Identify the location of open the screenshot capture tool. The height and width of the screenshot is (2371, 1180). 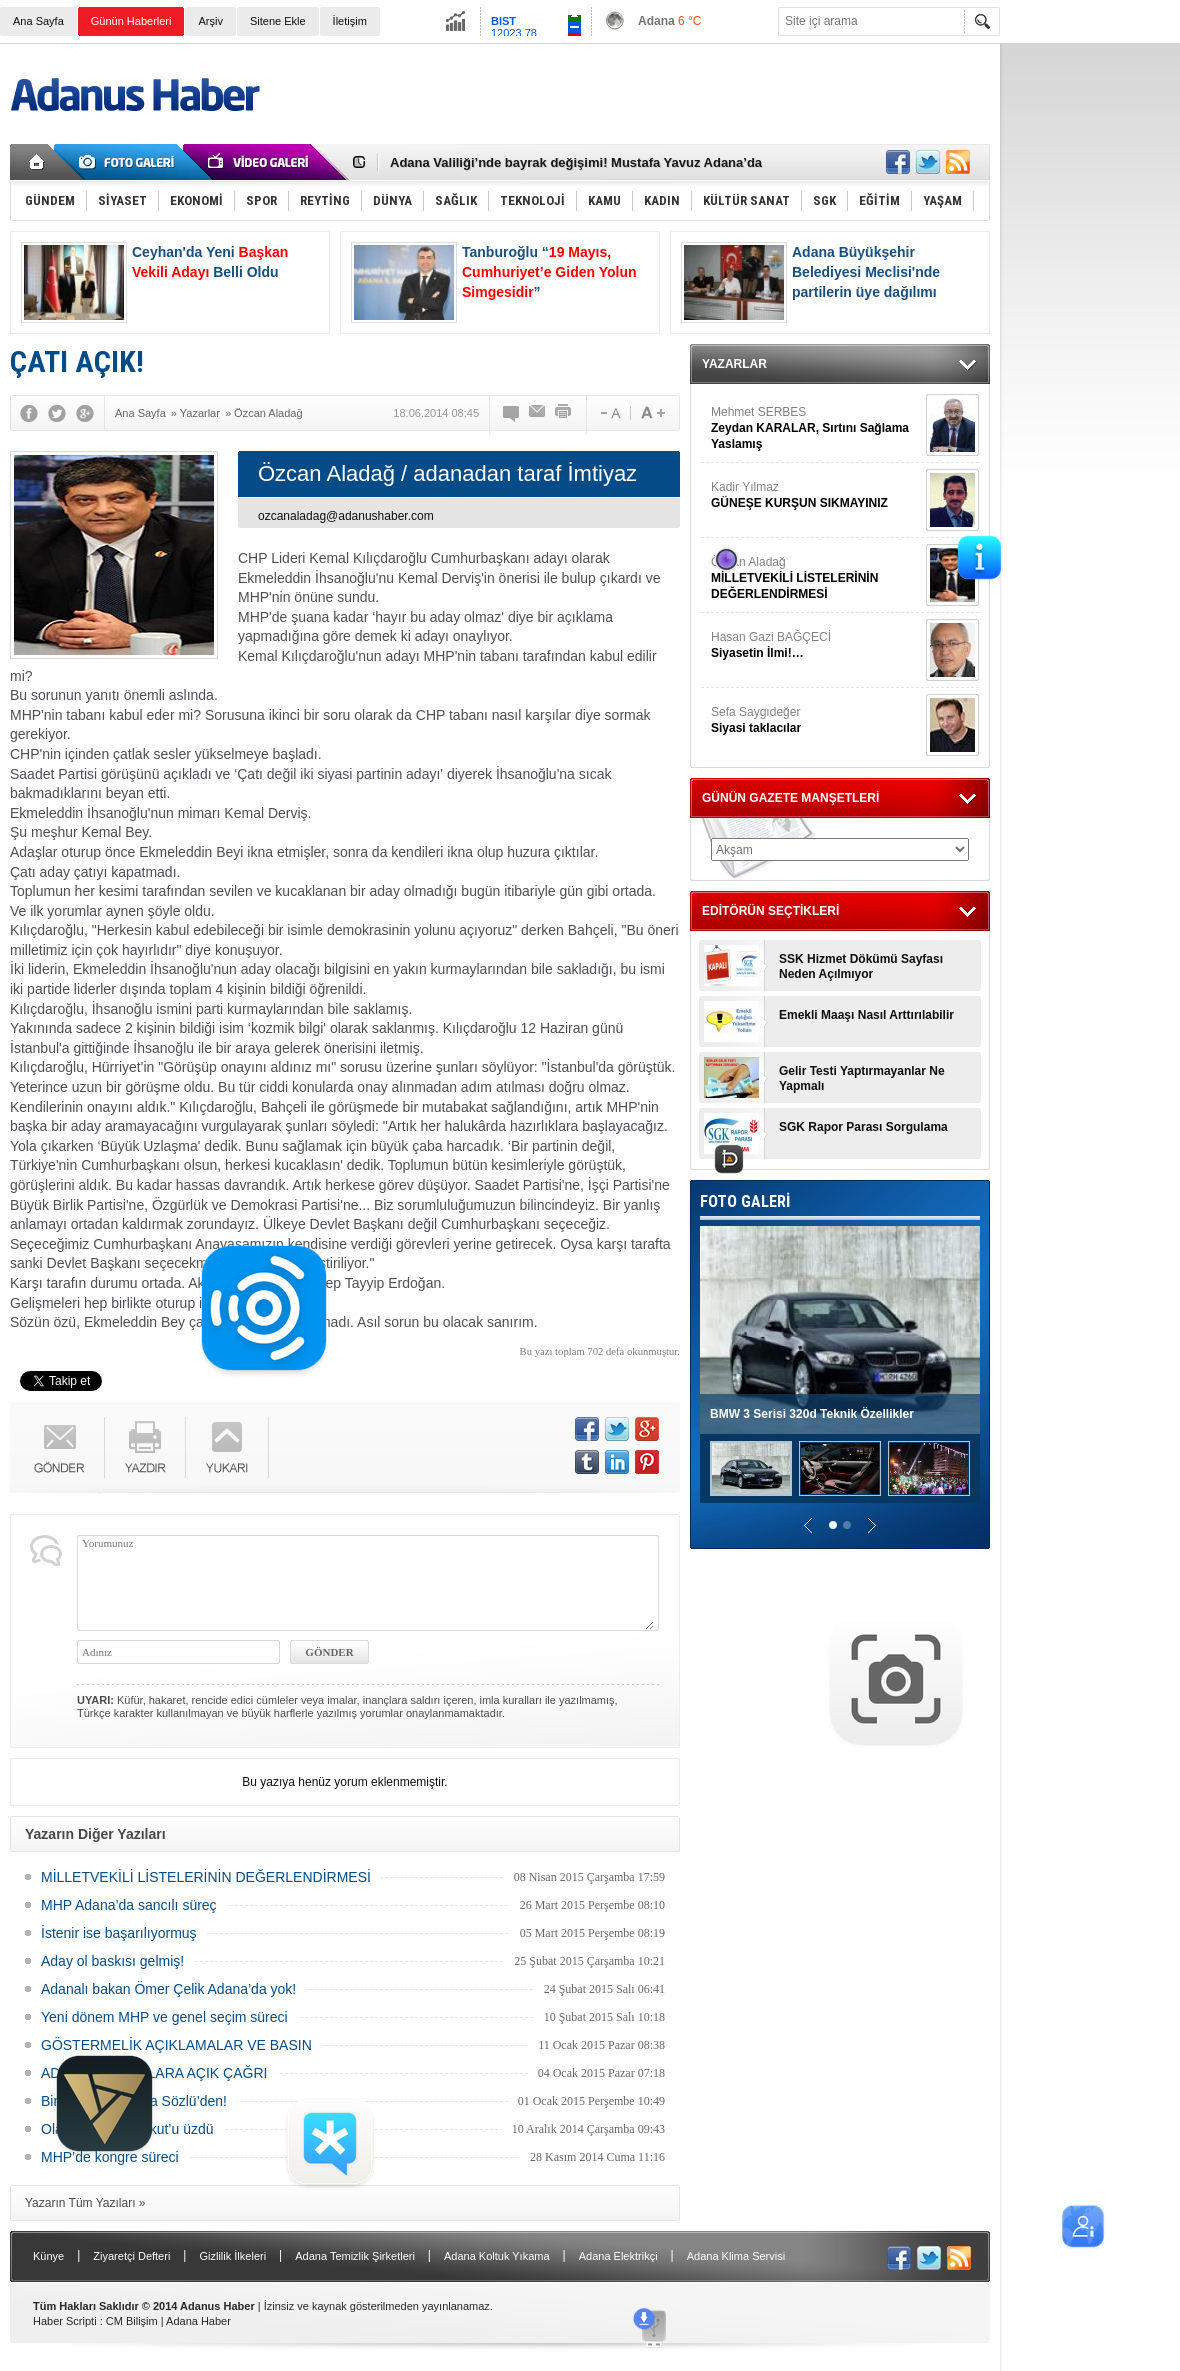
(896, 1679).